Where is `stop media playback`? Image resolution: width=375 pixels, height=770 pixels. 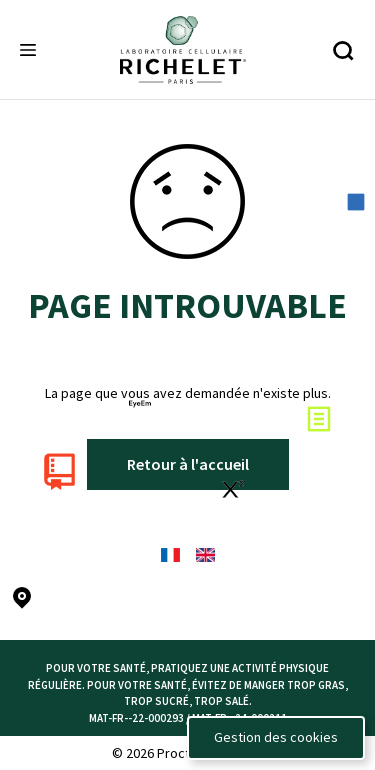
stop media playback is located at coordinates (356, 202).